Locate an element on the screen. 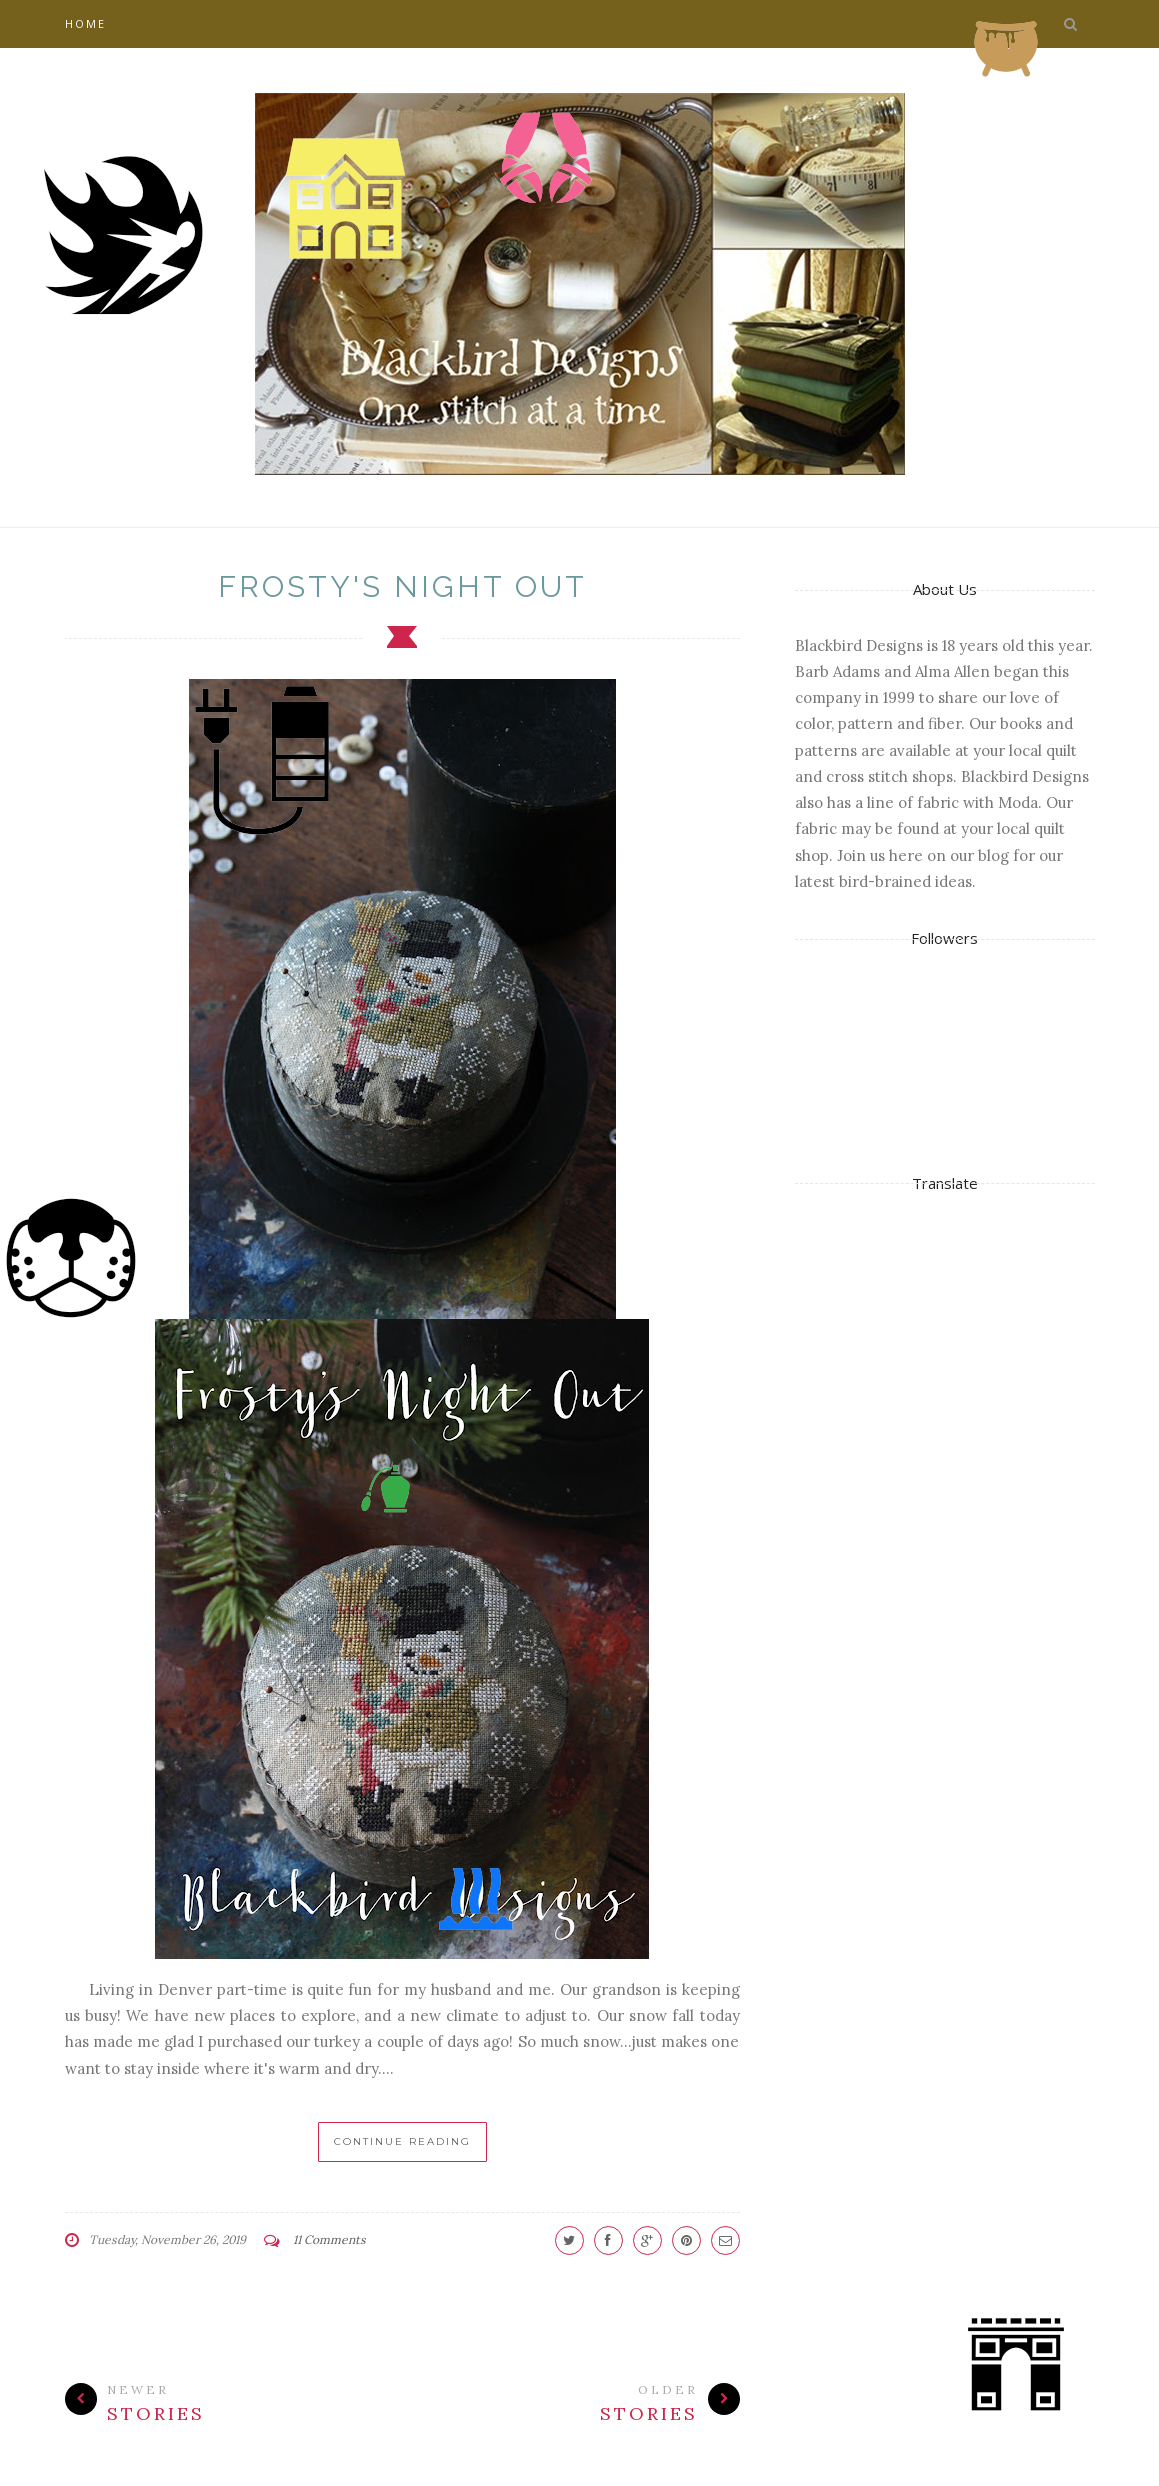 The image size is (1159, 2486). navigate to home screen is located at coordinates (345, 198).